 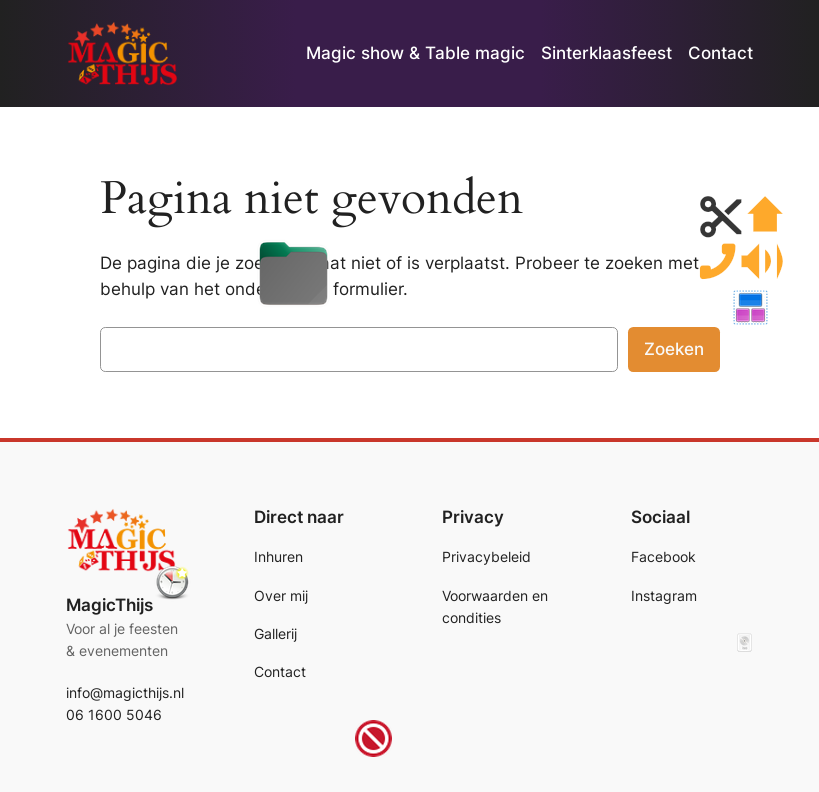 I want to click on delete selected email message, so click(x=373, y=738).